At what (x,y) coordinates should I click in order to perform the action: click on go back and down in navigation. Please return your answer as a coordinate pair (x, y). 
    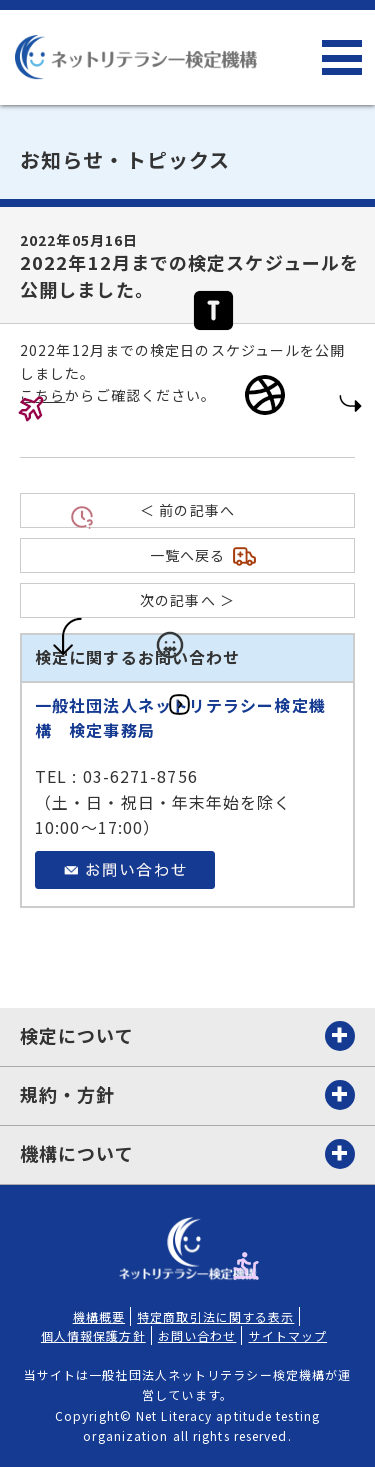
    Looking at the image, I should click on (67, 636).